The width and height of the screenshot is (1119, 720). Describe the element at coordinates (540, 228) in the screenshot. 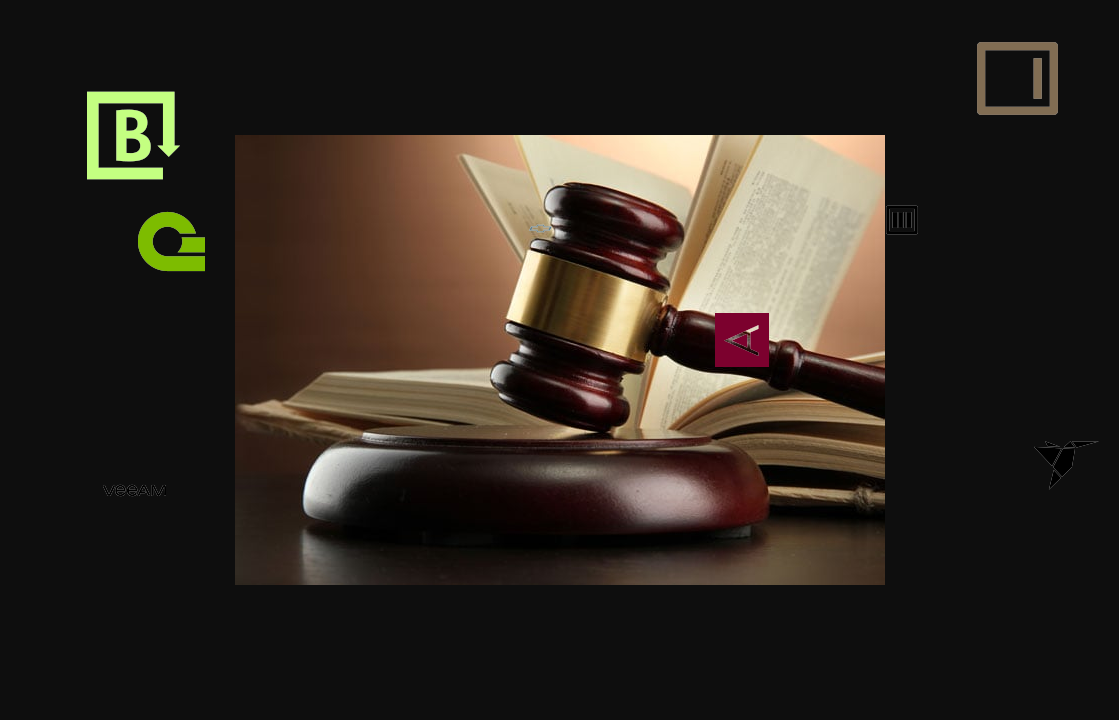

I see `chevrolet brand logo` at that location.